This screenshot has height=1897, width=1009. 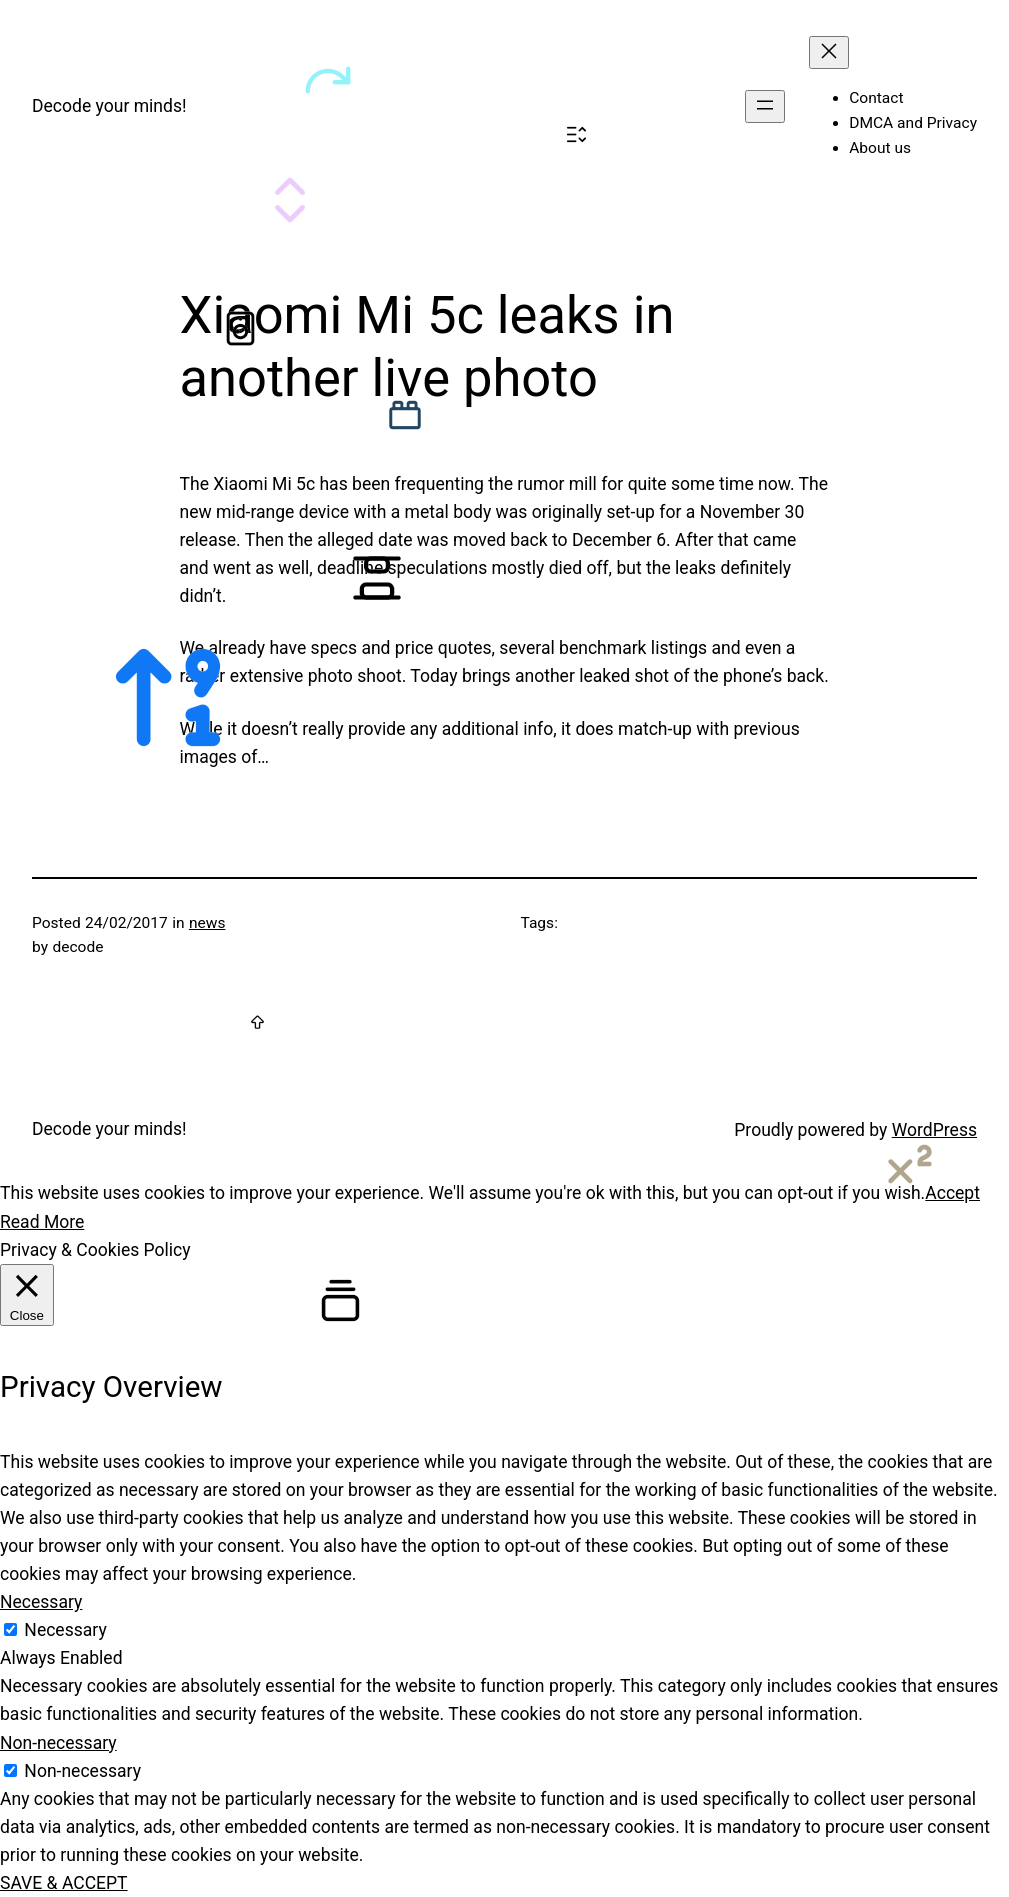 I want to click on access building blocks or modular components, so click(x=405, y=415).